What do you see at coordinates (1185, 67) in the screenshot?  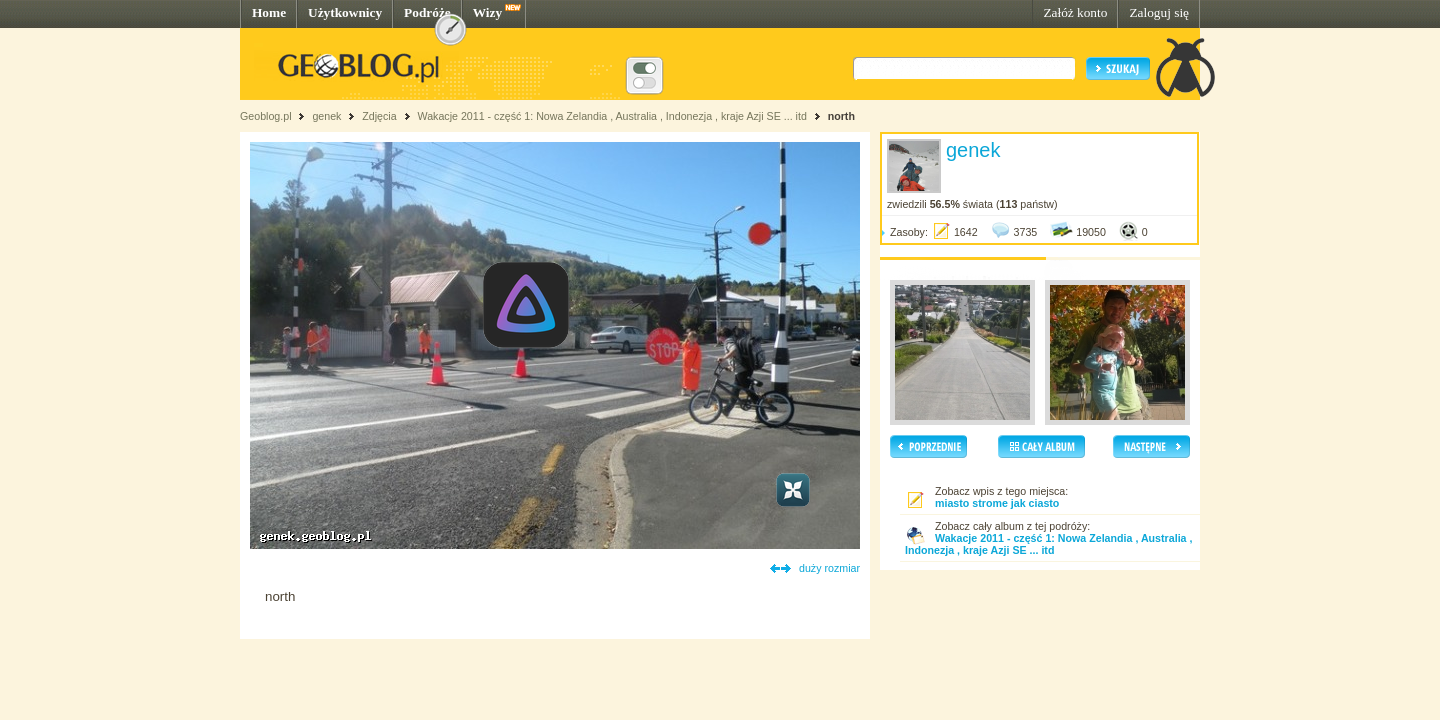 I see `report a bug or issue` at bounding box center [1185, 67].